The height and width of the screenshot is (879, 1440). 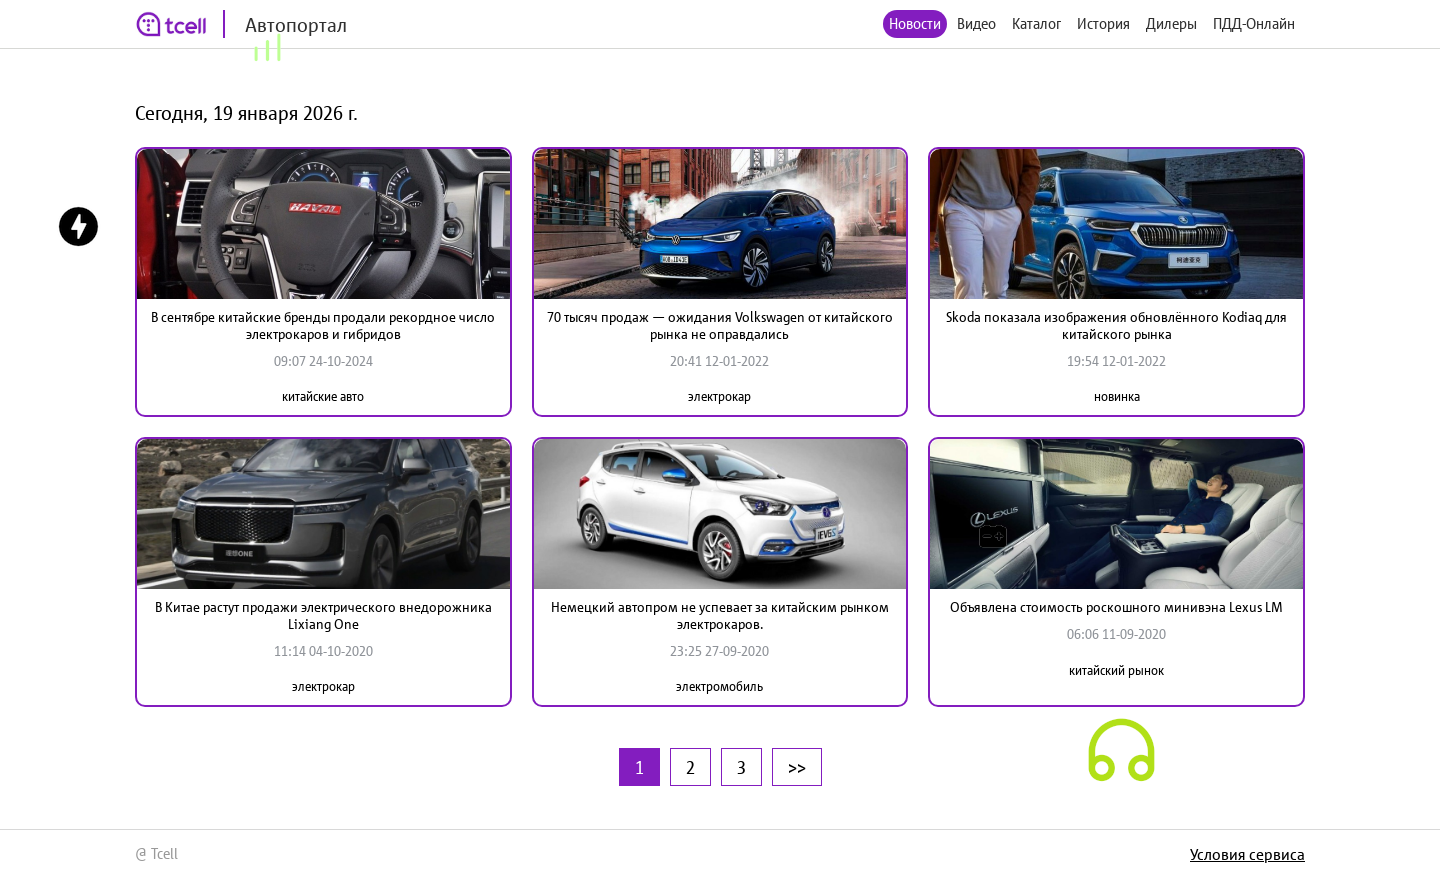 What do you see at coordinates (267, 46) in the screenshot?
I see `view analytics or statistics` at bounding box center [267, 46].